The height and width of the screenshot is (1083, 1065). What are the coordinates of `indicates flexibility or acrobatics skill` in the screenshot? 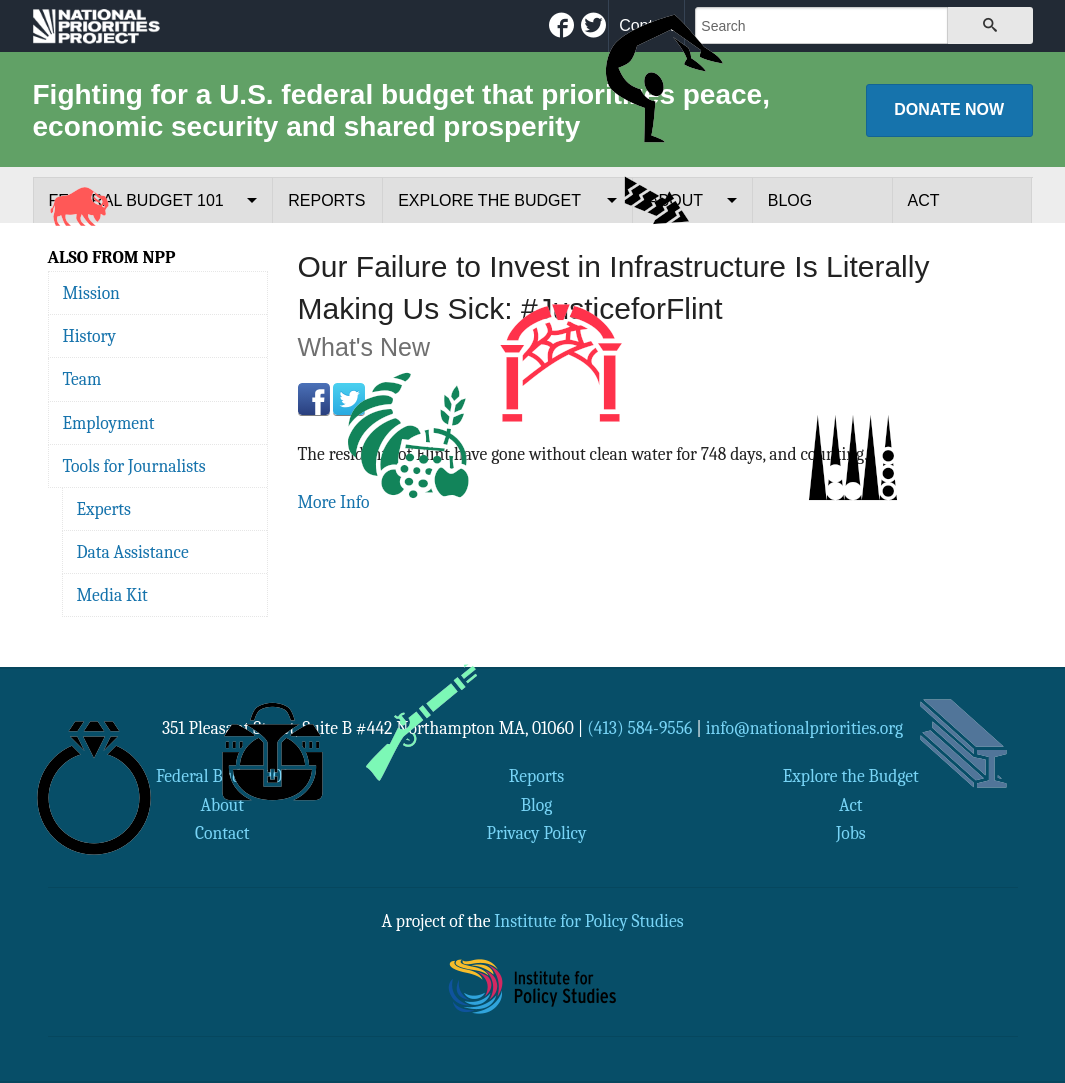 It's located at (664, 78).